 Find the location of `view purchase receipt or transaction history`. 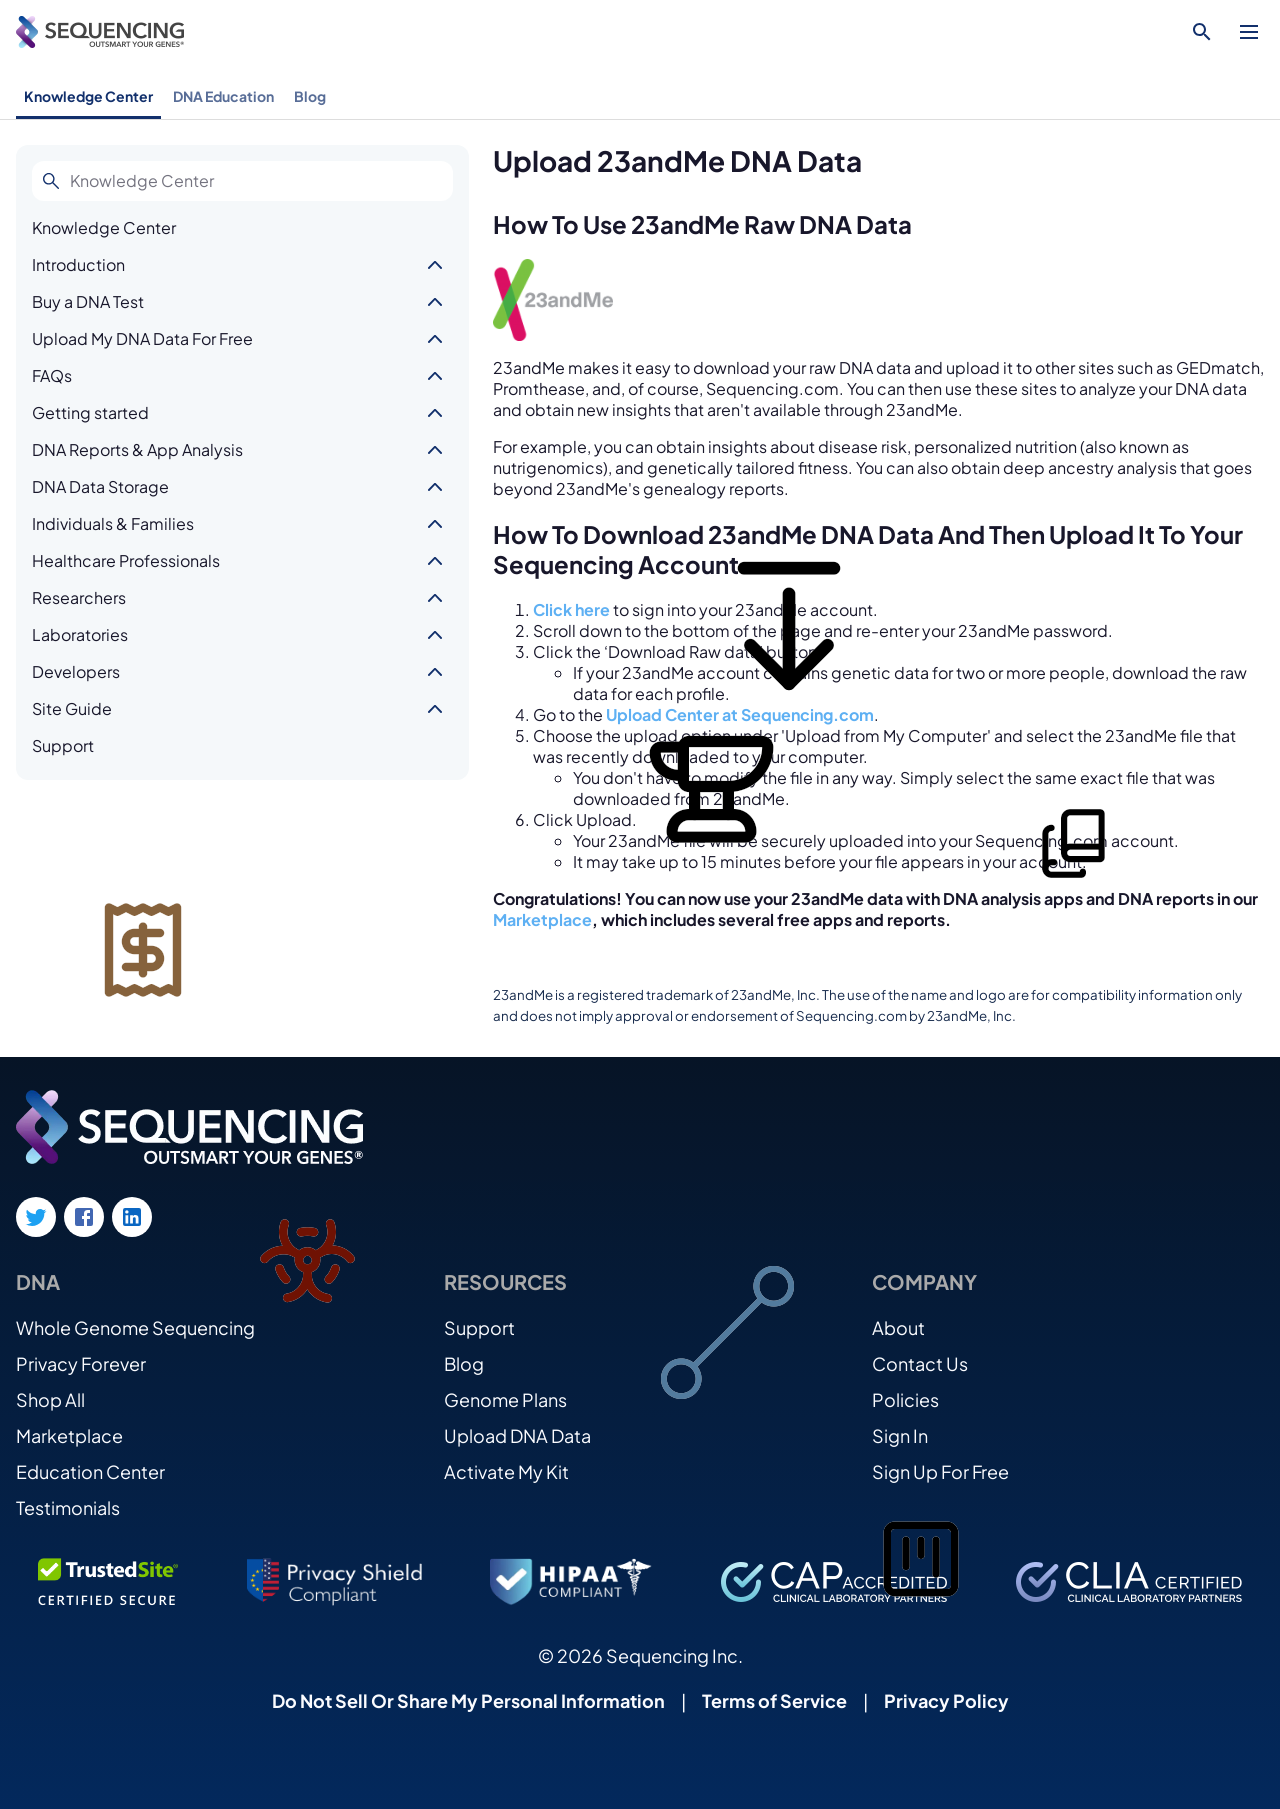

view purchase receipt or transaction history is located at coordinates (143, 950).